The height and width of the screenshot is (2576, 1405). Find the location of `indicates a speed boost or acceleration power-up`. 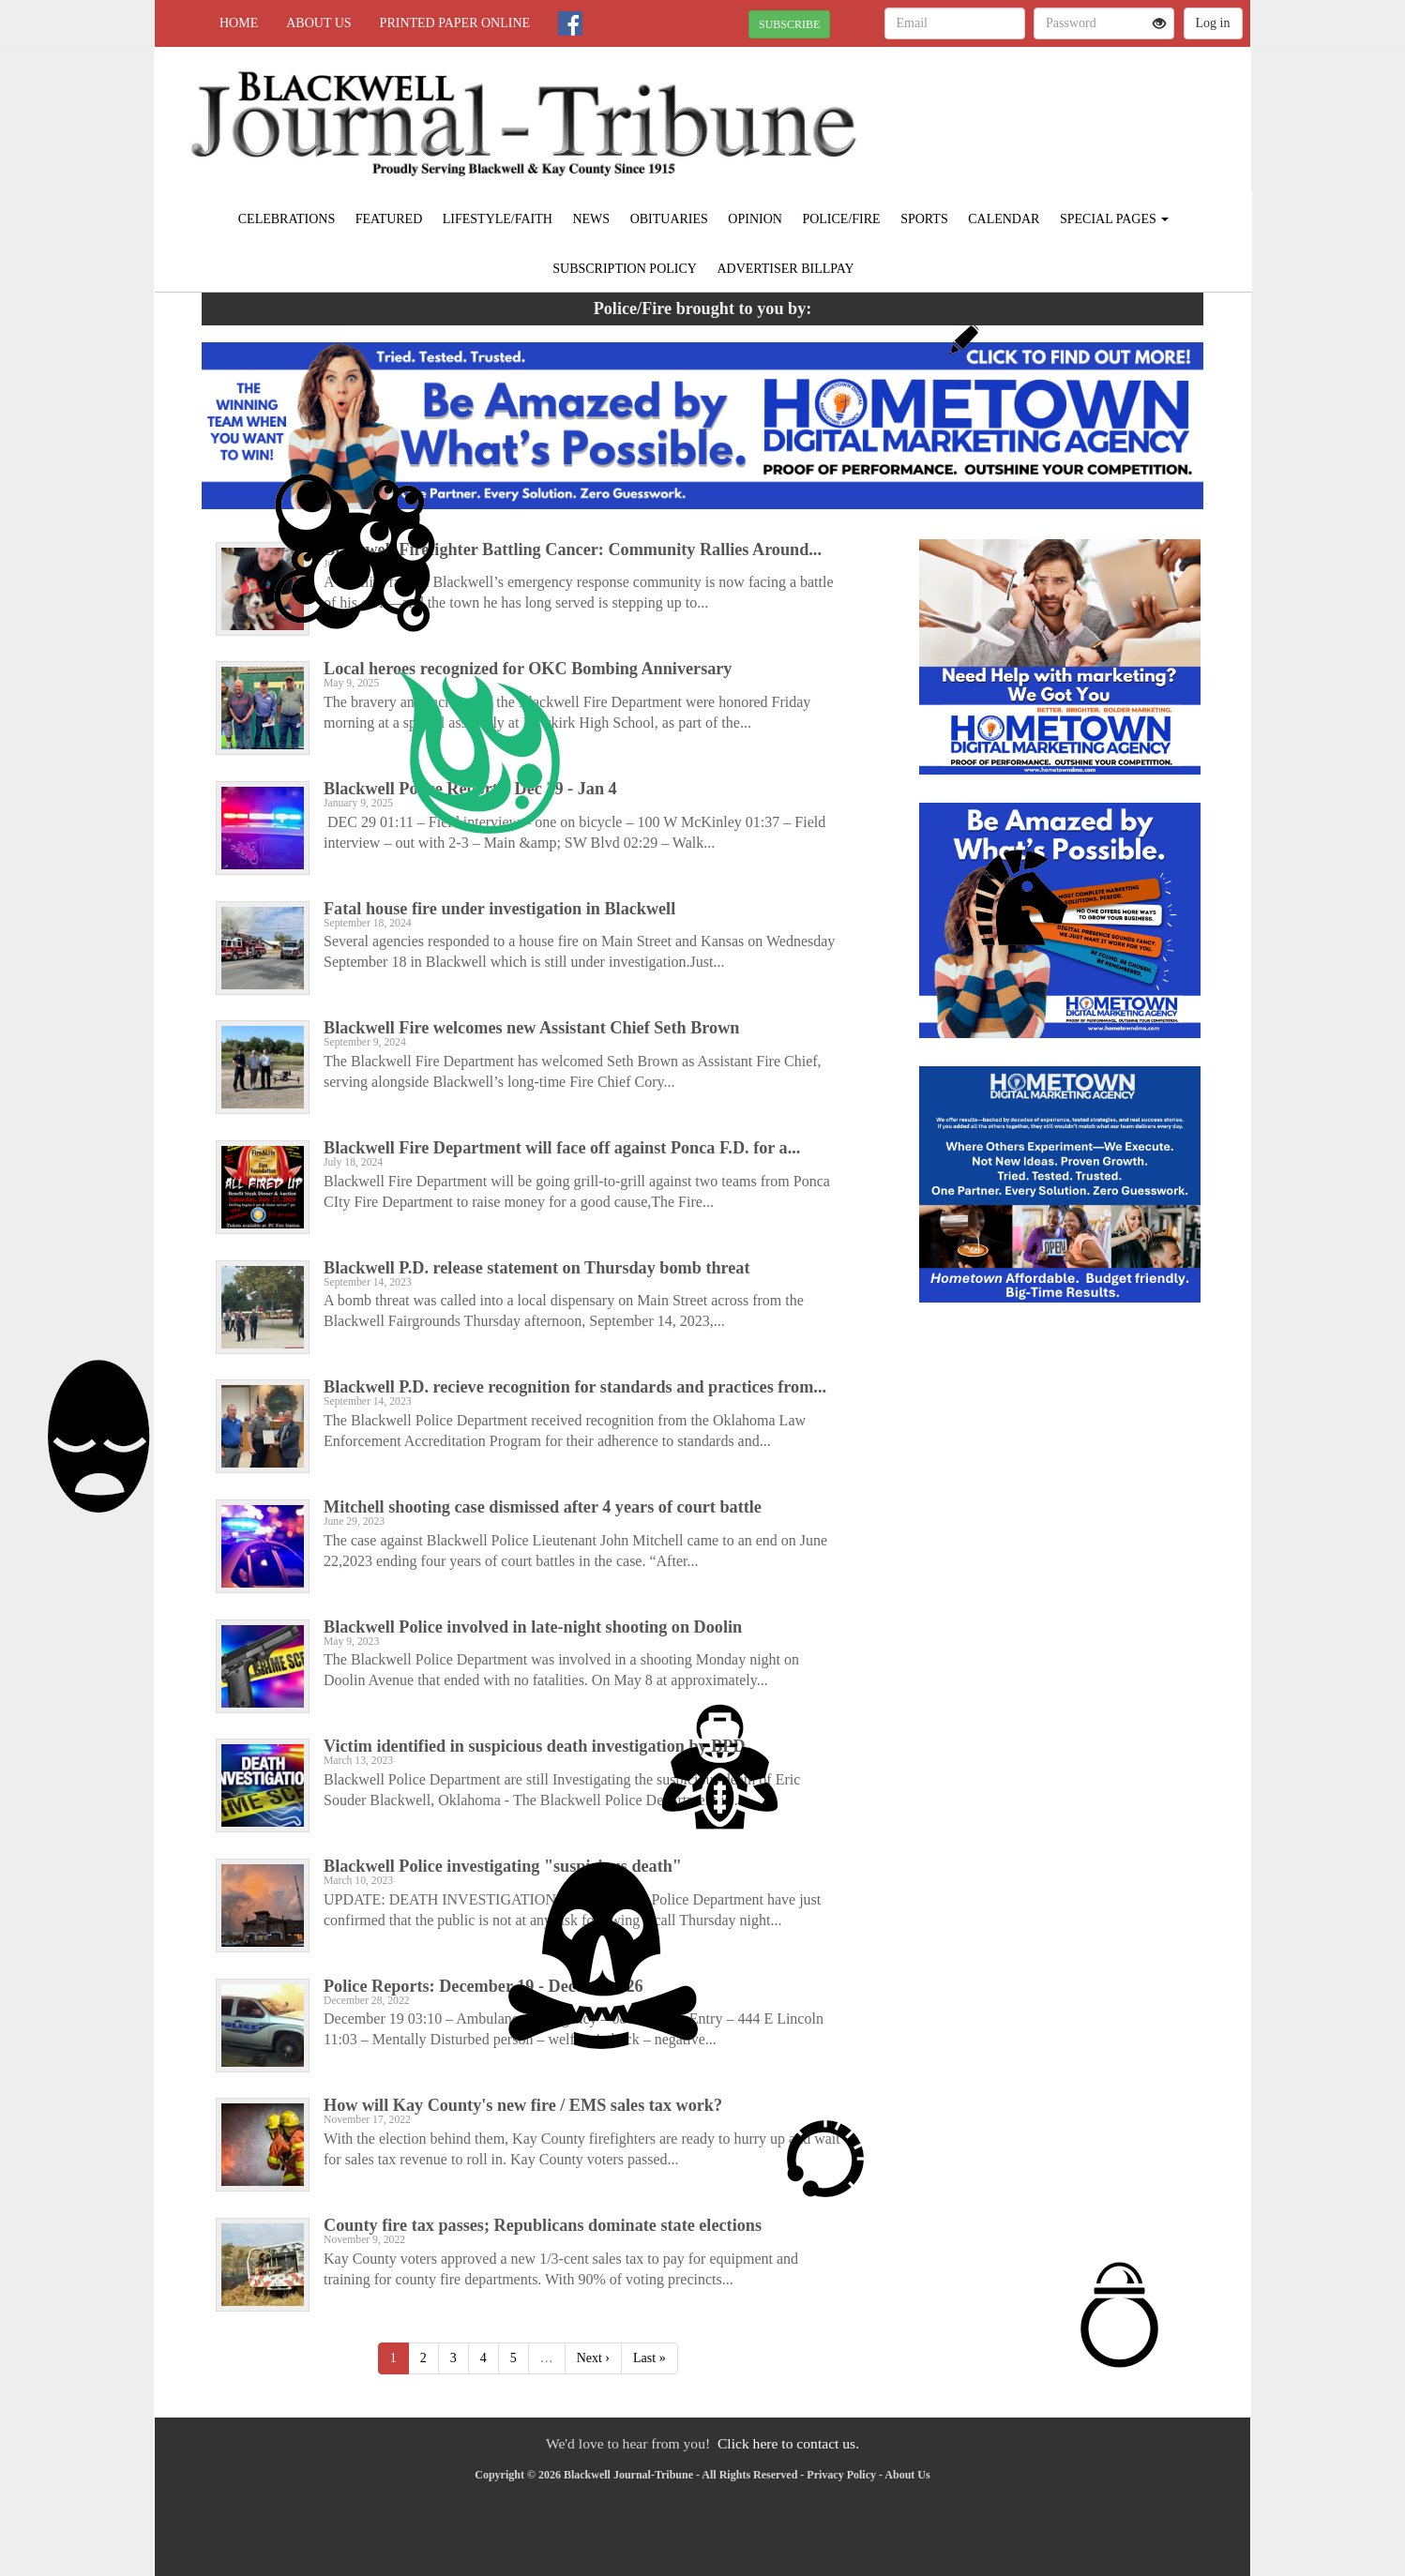

indicates a speed boost or acceleration power-up is located at coordinates (244, 853).